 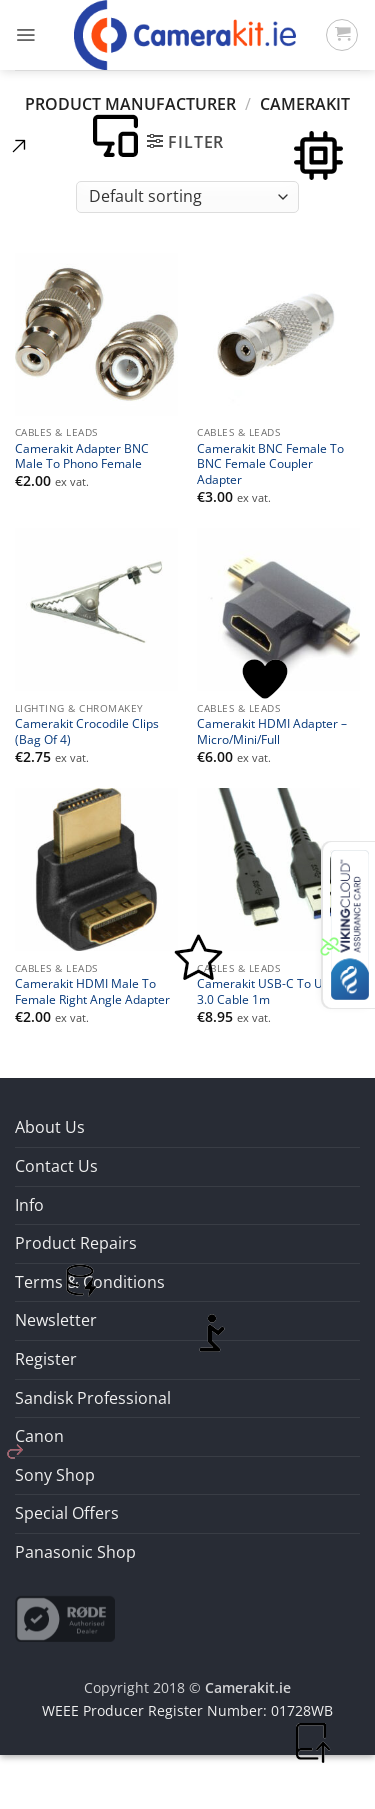 I want to click on access cached data or storage, so click(x=80, y=1280).